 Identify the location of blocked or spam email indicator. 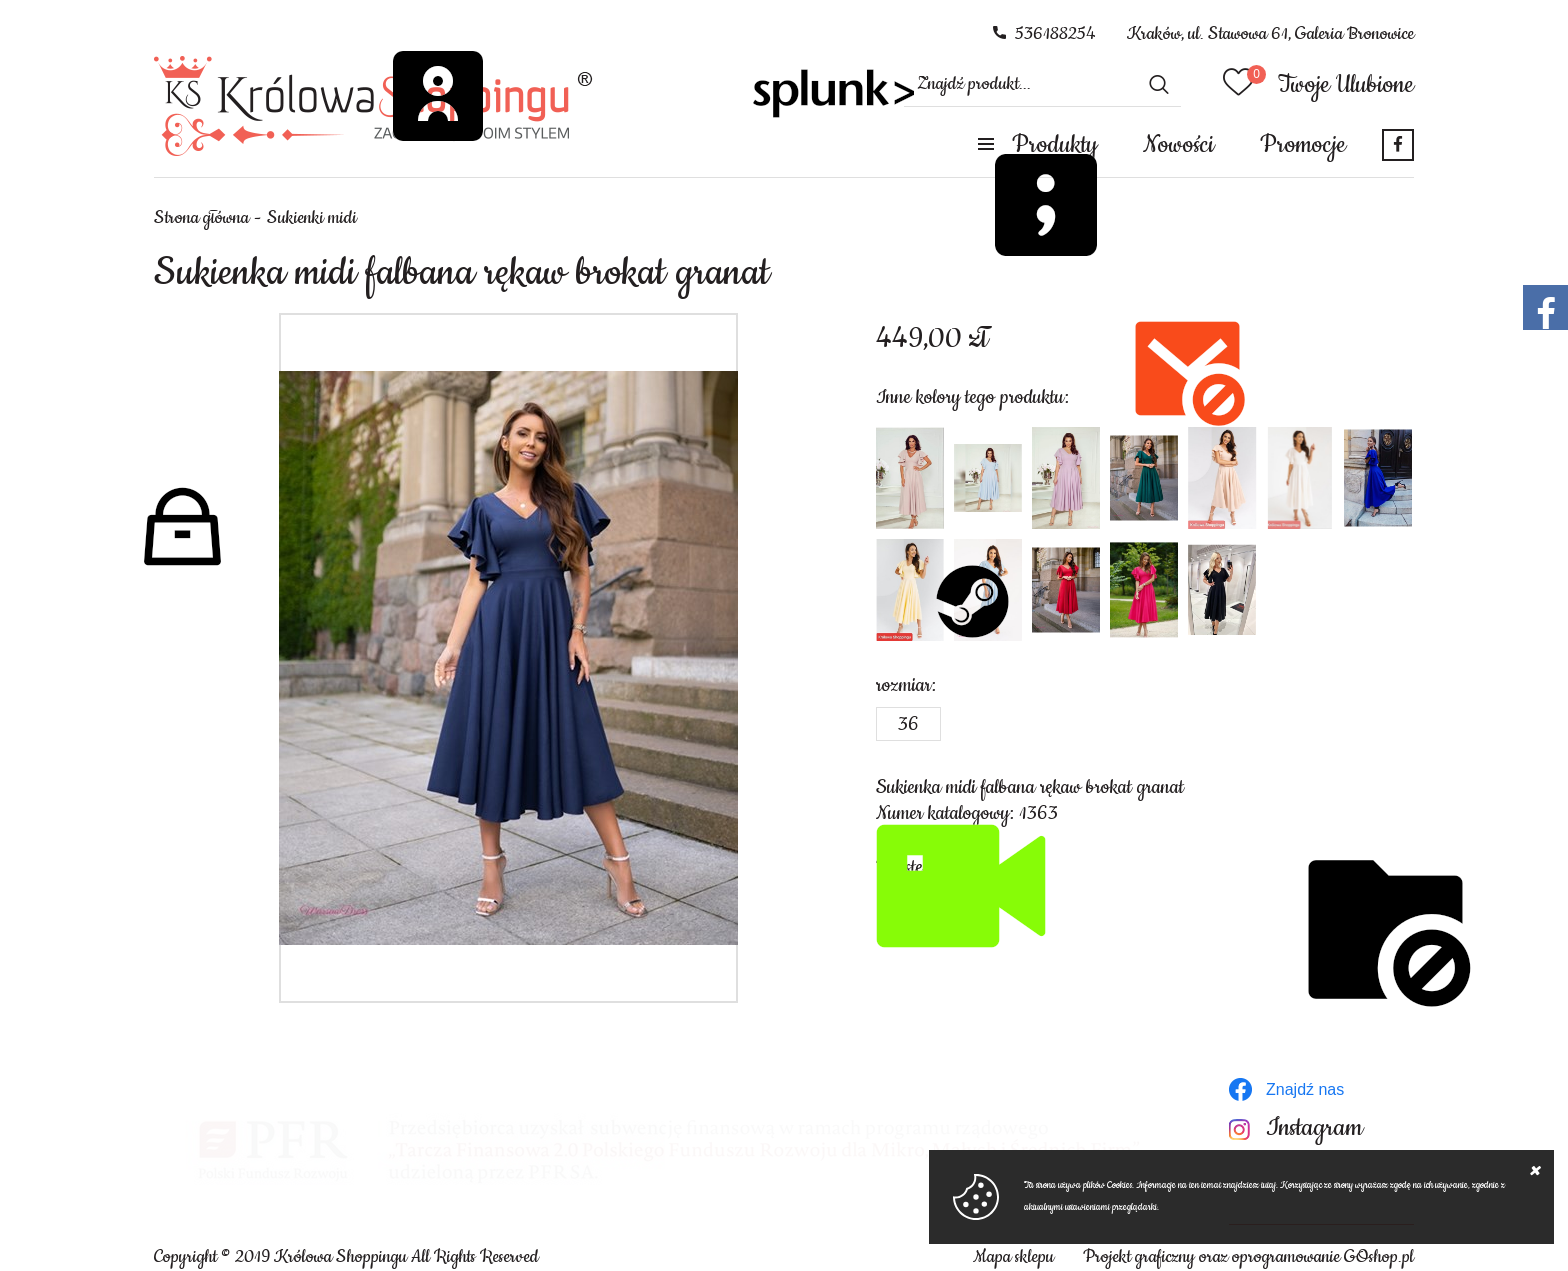
(1187, 368).